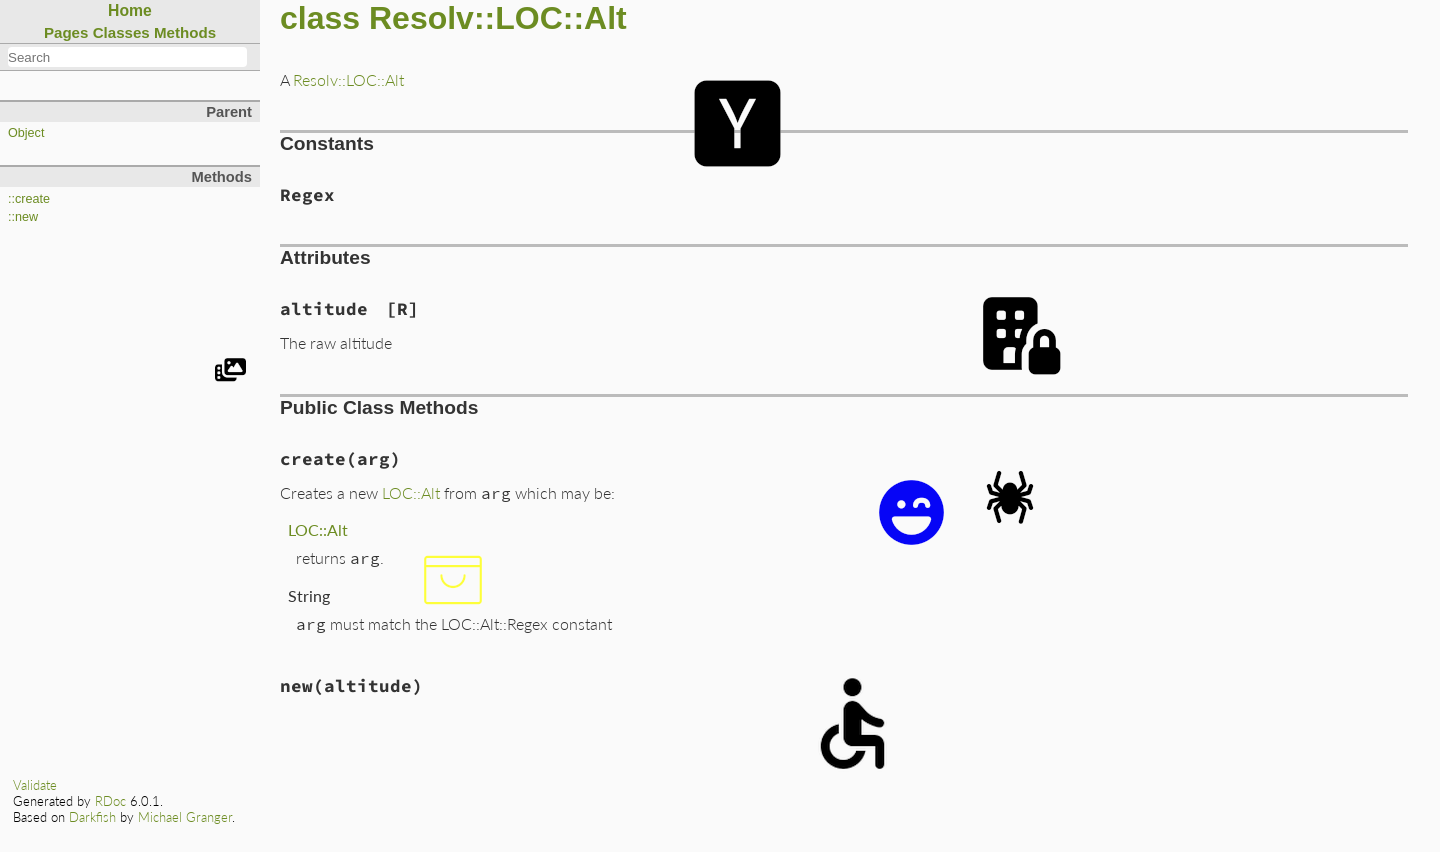 The image size is (1440, 852). I want to click on access photo and video gallery, so click(230, 370).